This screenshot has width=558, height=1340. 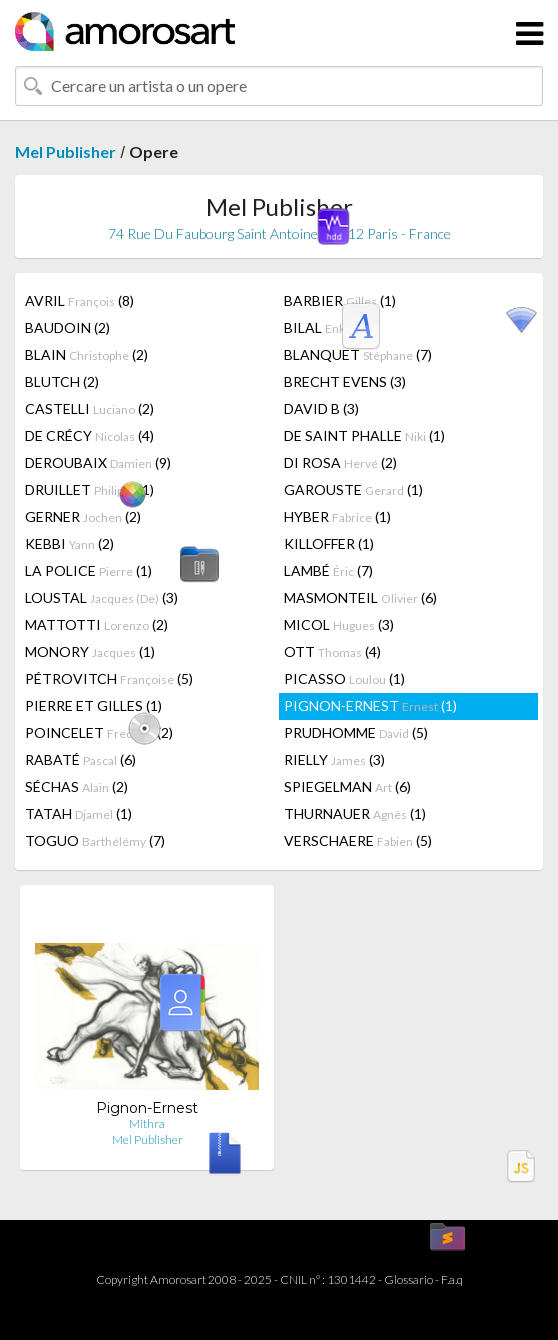 I want to click on open sublime text project folder, so click(x=447, y=1237).